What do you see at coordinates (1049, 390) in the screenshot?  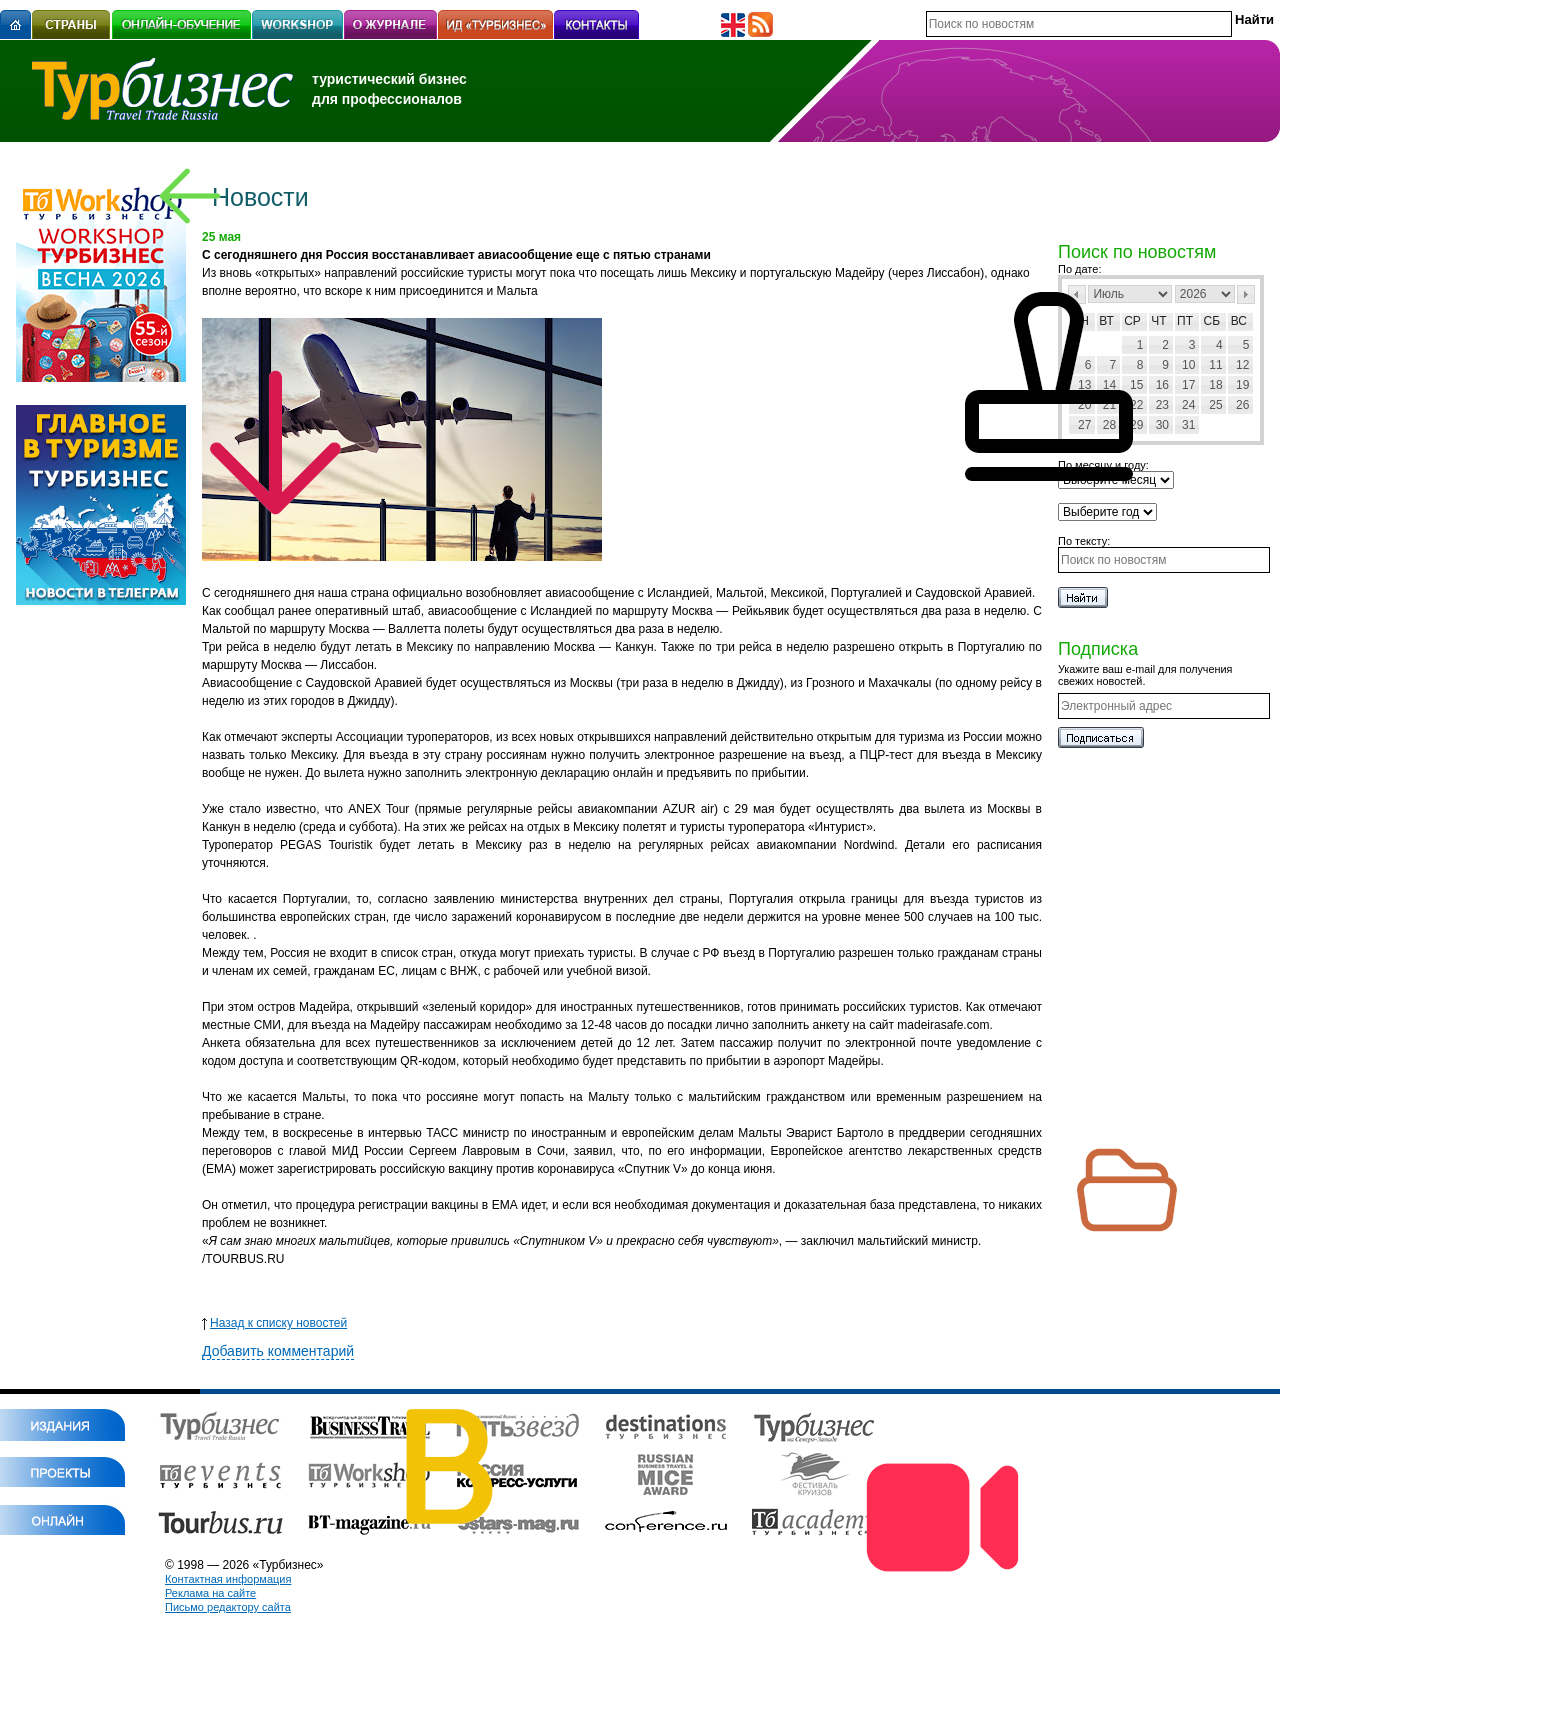 I see `apply a stamp or seal to a document` at bounding box center [1049, 390].